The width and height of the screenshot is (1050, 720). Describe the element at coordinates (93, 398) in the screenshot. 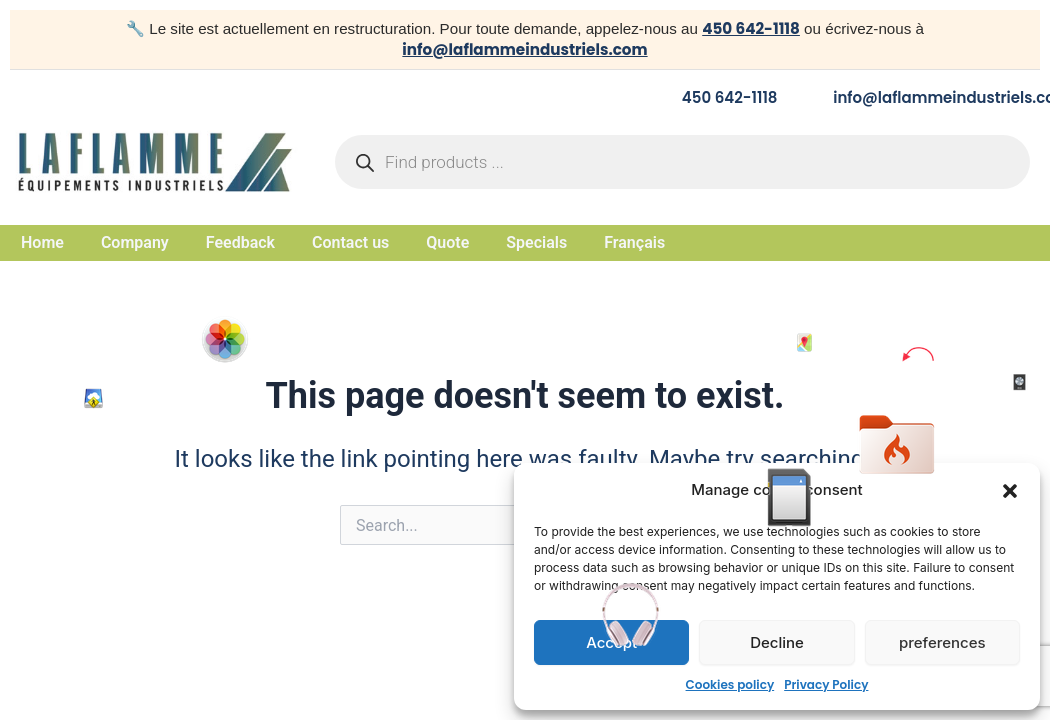

I see `access iDisk cloud storage for user files` at that location.